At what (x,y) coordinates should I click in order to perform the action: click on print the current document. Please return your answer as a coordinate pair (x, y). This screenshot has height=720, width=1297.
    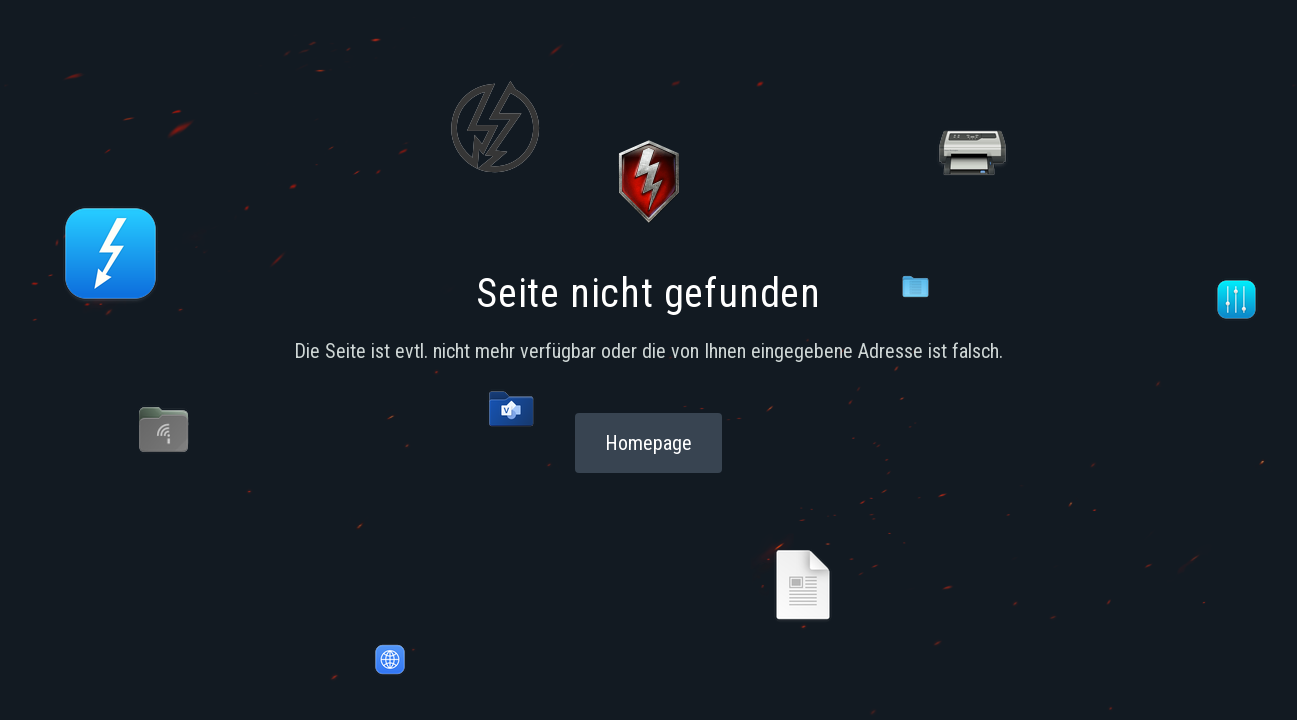
    Looking at the image, I should click on (972, 151).